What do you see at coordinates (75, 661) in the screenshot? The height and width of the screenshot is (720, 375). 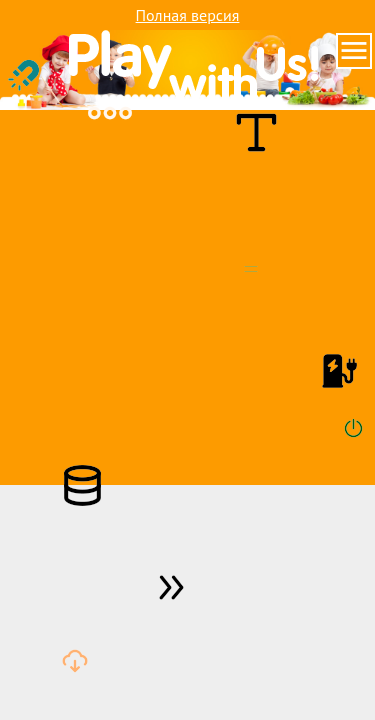 I see `download file from cloud storage` at bounding box center [75, 661].